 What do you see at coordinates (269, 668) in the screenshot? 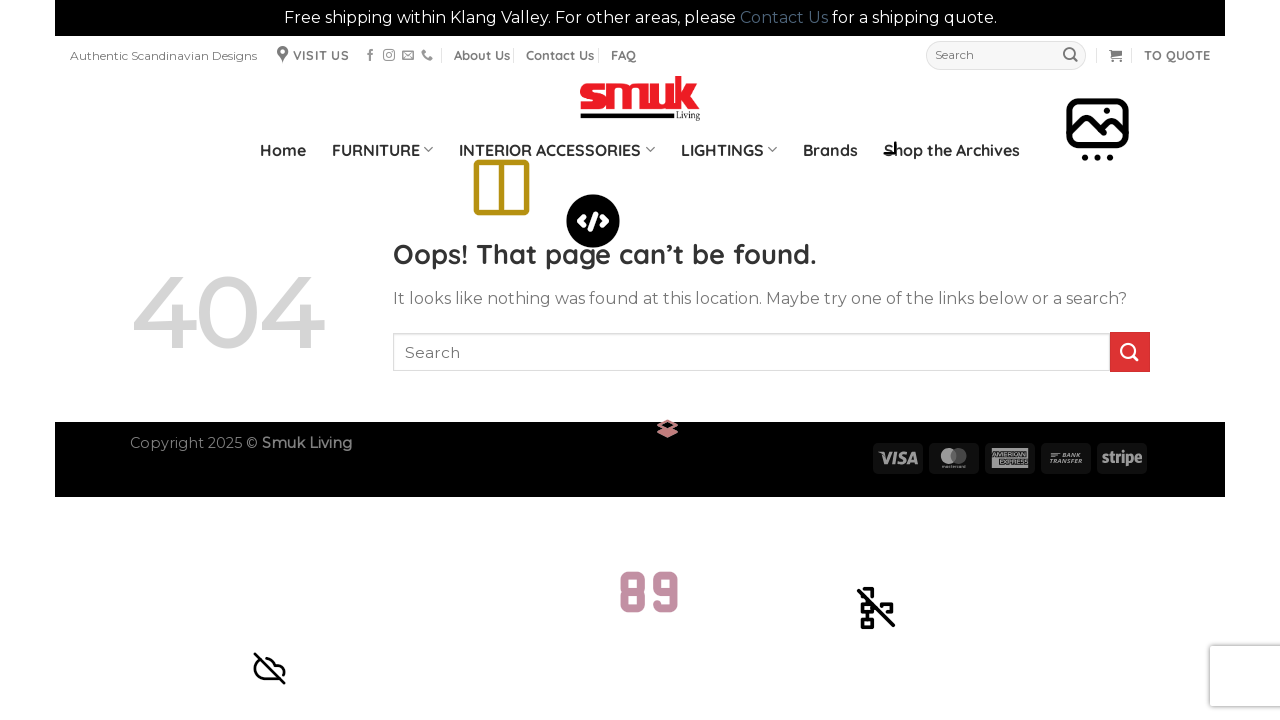
I see `indicates offline or disconnected from cloud services` at bounding box center [269, 668].